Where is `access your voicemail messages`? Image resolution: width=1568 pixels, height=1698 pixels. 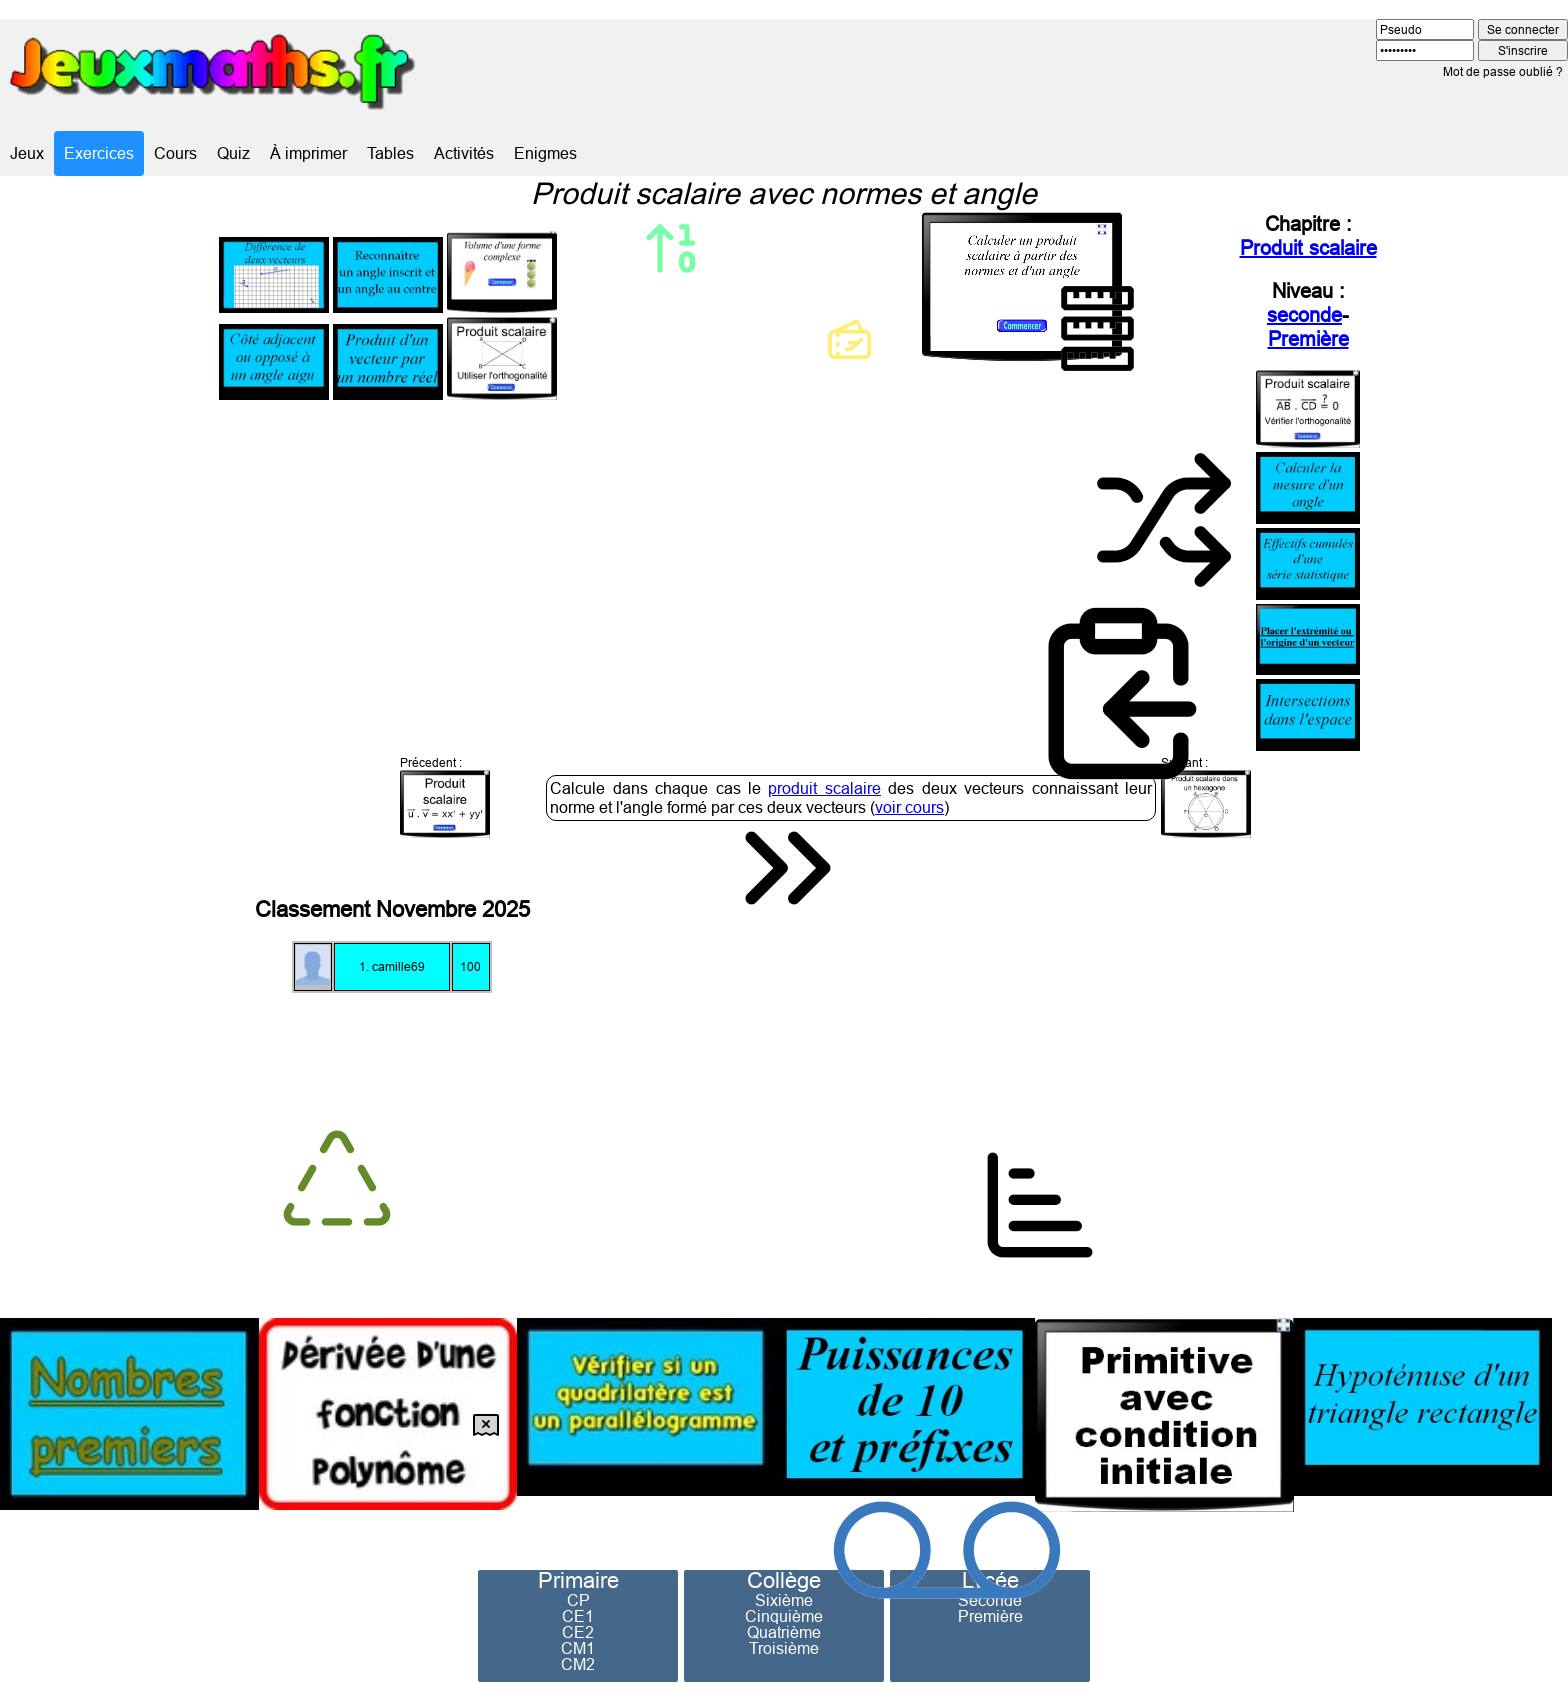
access your voicemail messages is located at coordinates (947, 1550).